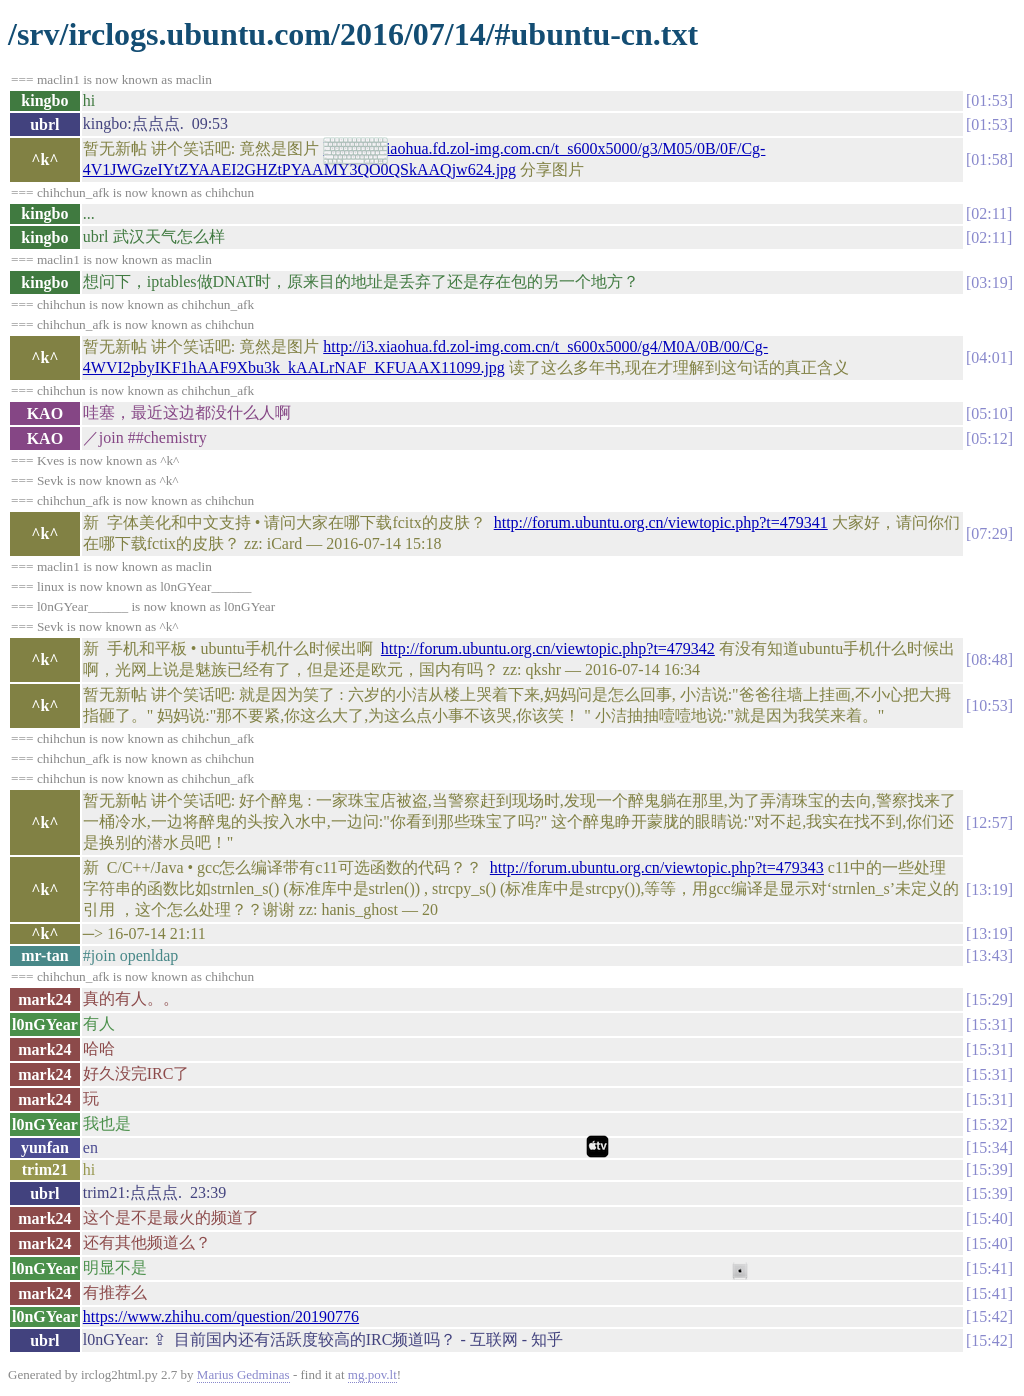 The height and width of the screenshot is (1396, 1024). I want to click on mac pro desktop computer, so click(740, 1271).